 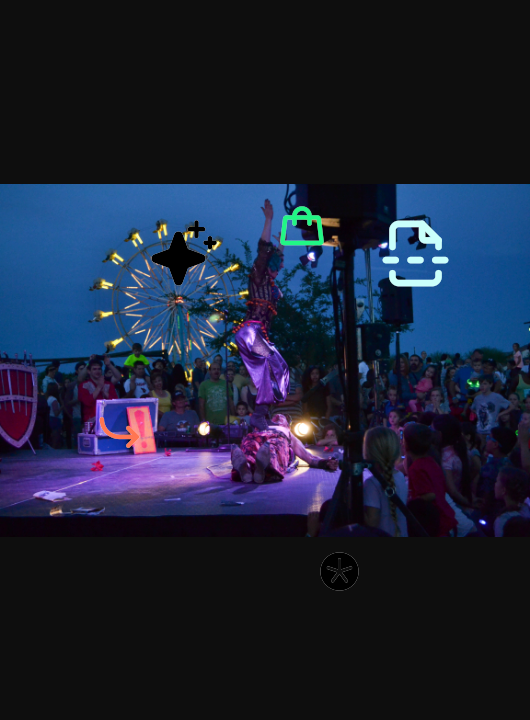 What do you see at coordinates (302, 228) in the screenshot?
I see `view your shopping bag` at bounding box center [302, 228].